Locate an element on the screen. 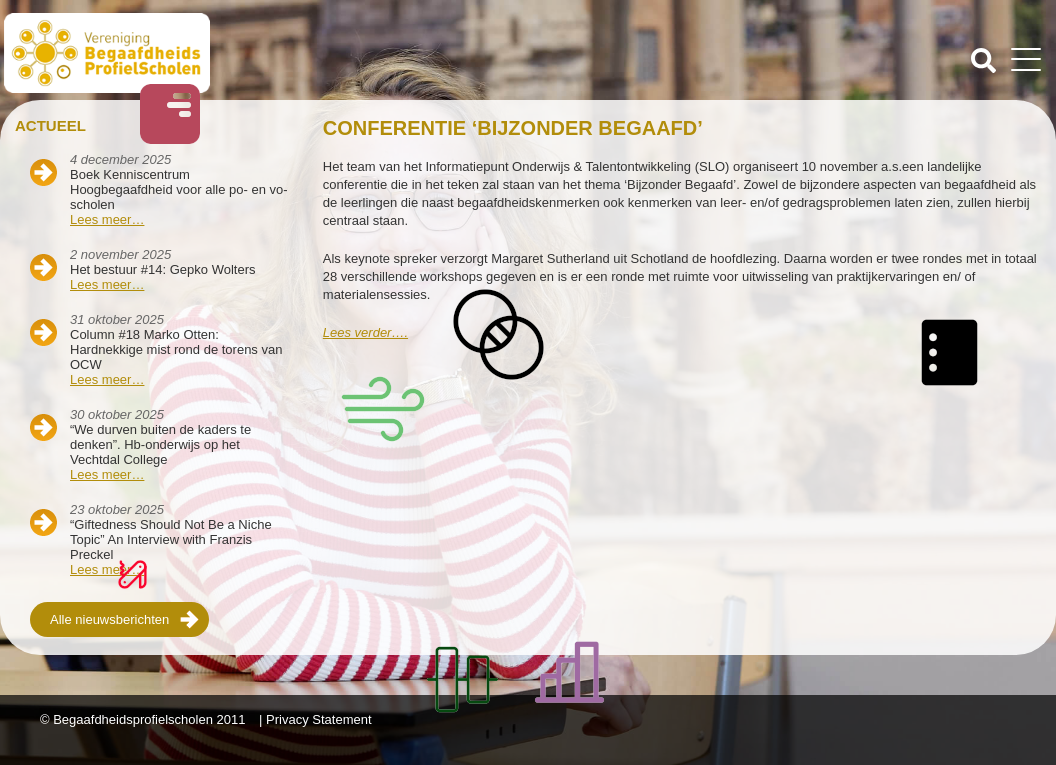 This screenshot has width=1056, height=765. align selected objects to vertical center is located at coordinates (462, 679).